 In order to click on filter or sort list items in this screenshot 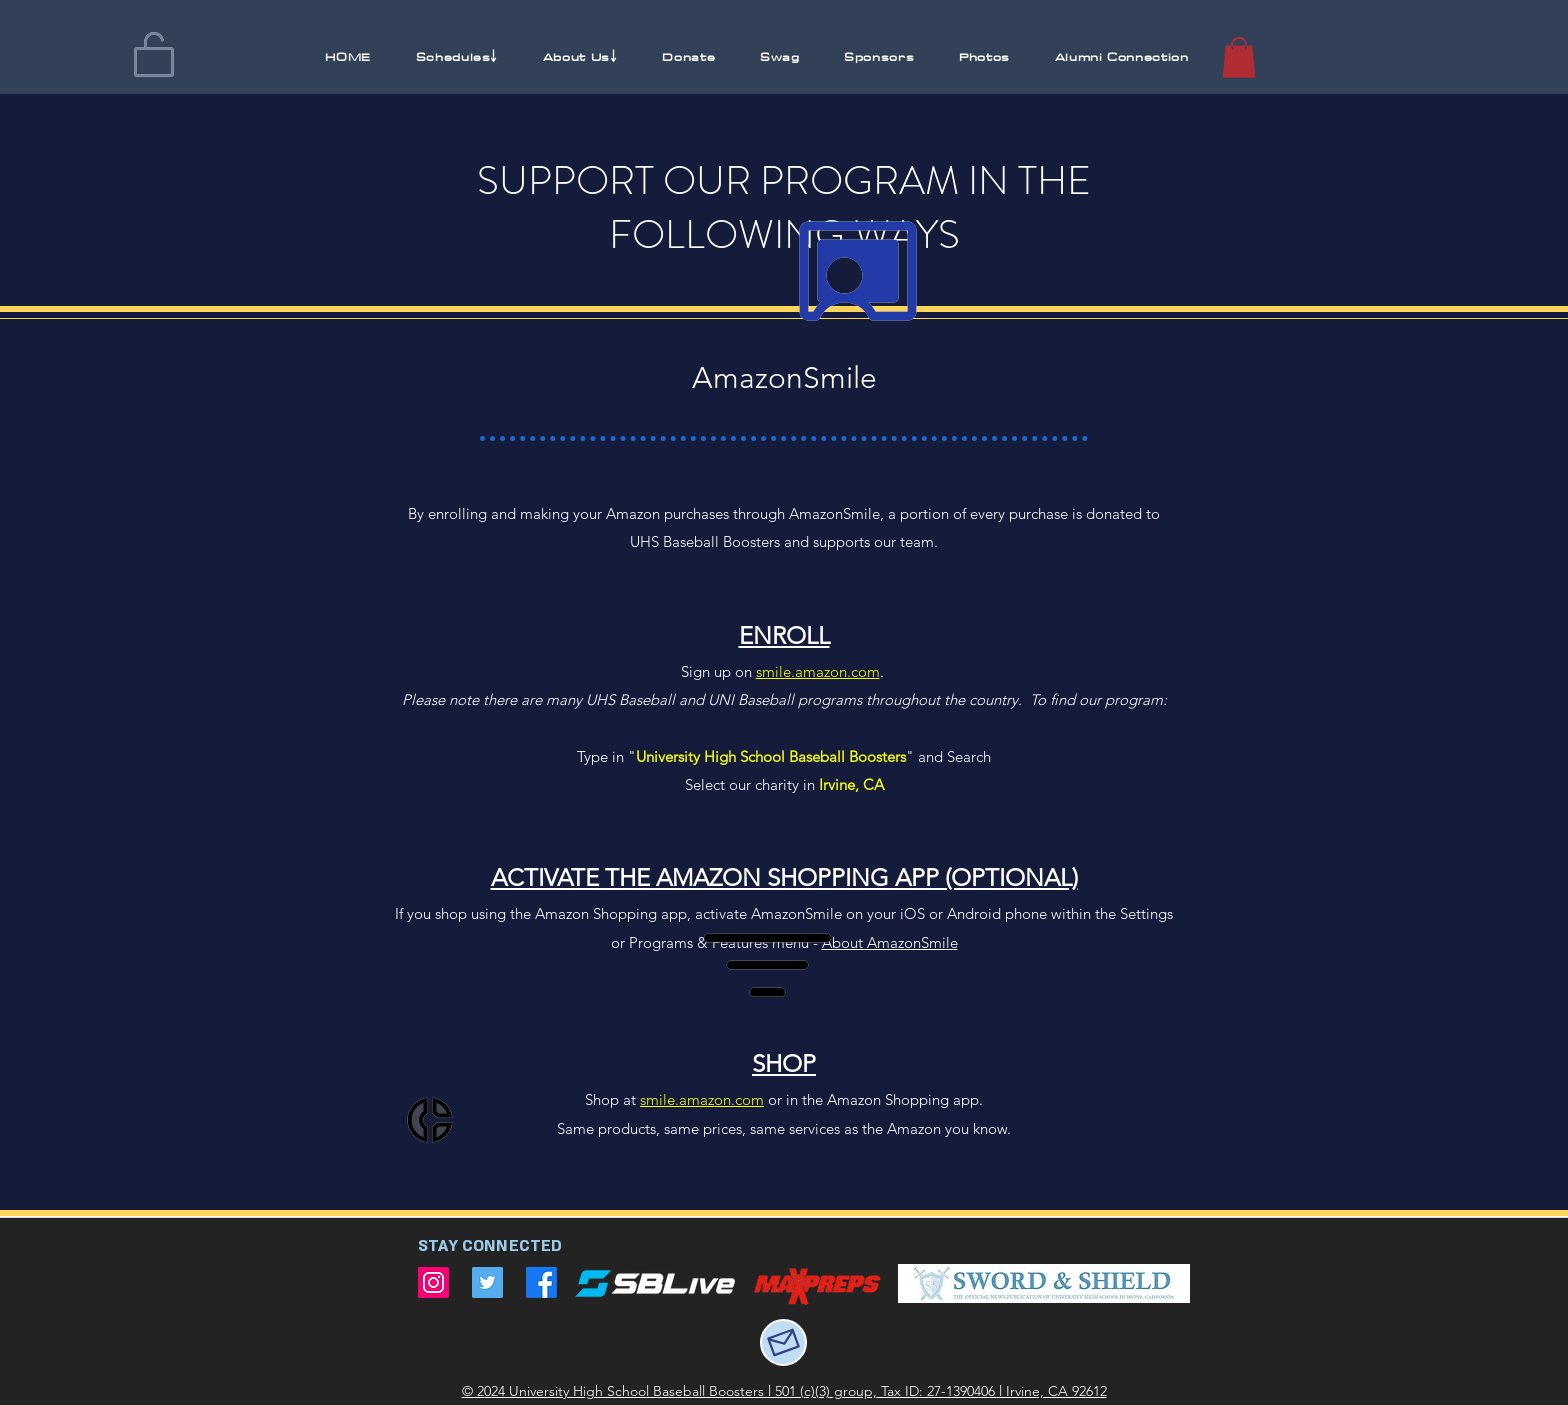, I will do `click(767, 960)`.